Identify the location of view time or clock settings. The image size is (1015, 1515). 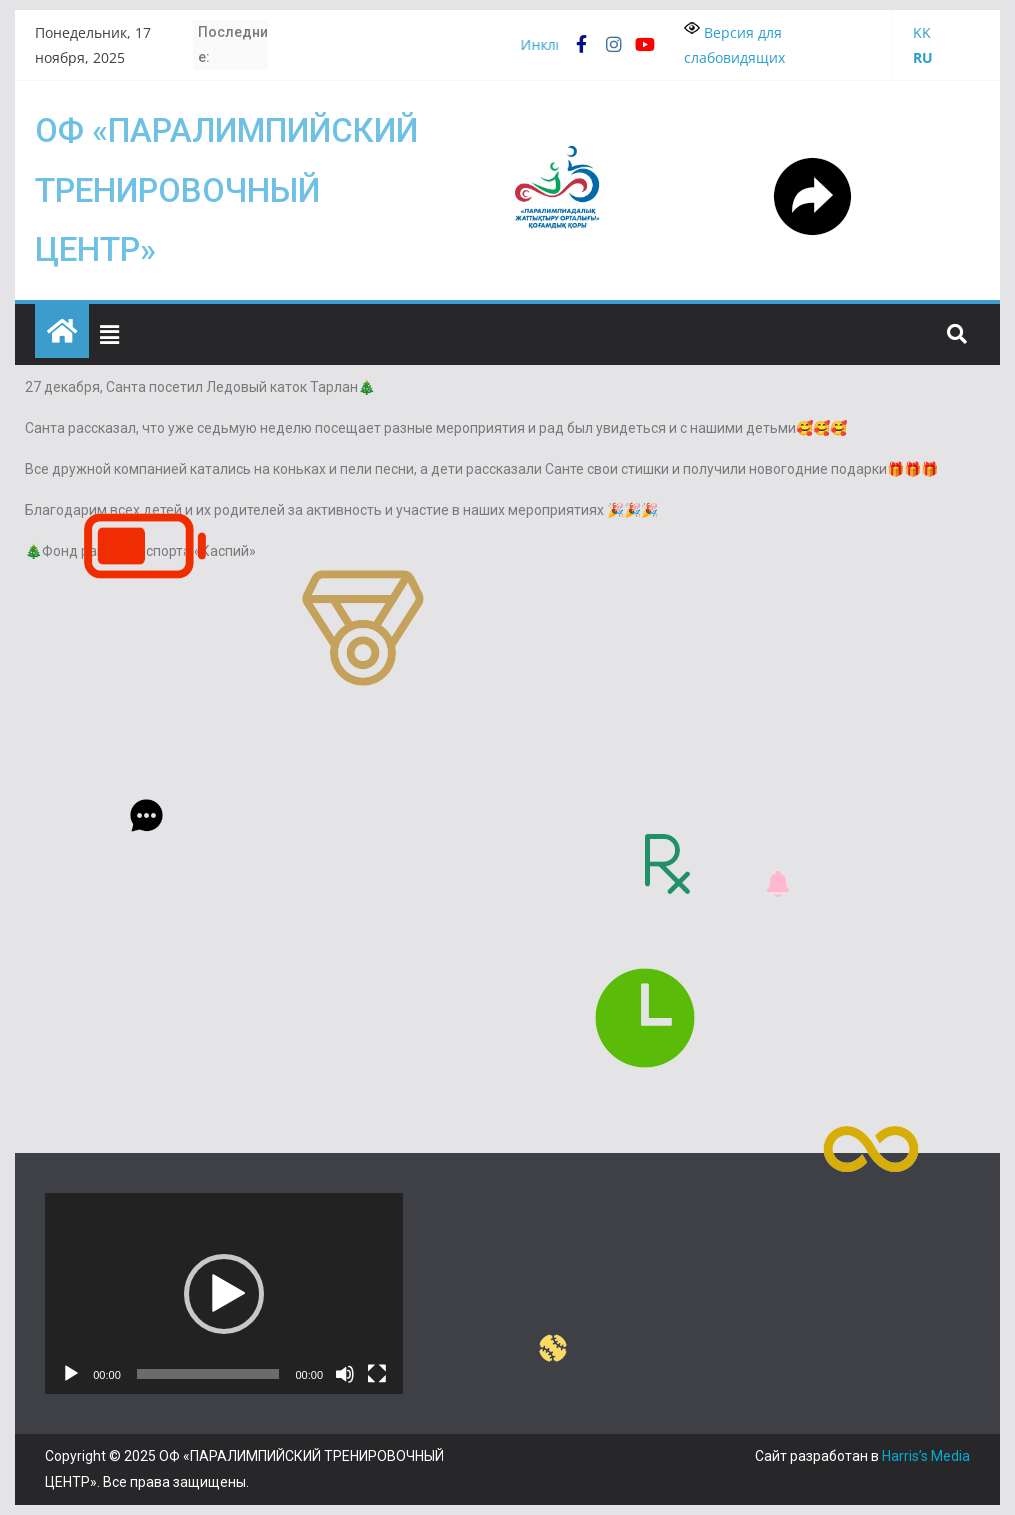
(645, 1018).